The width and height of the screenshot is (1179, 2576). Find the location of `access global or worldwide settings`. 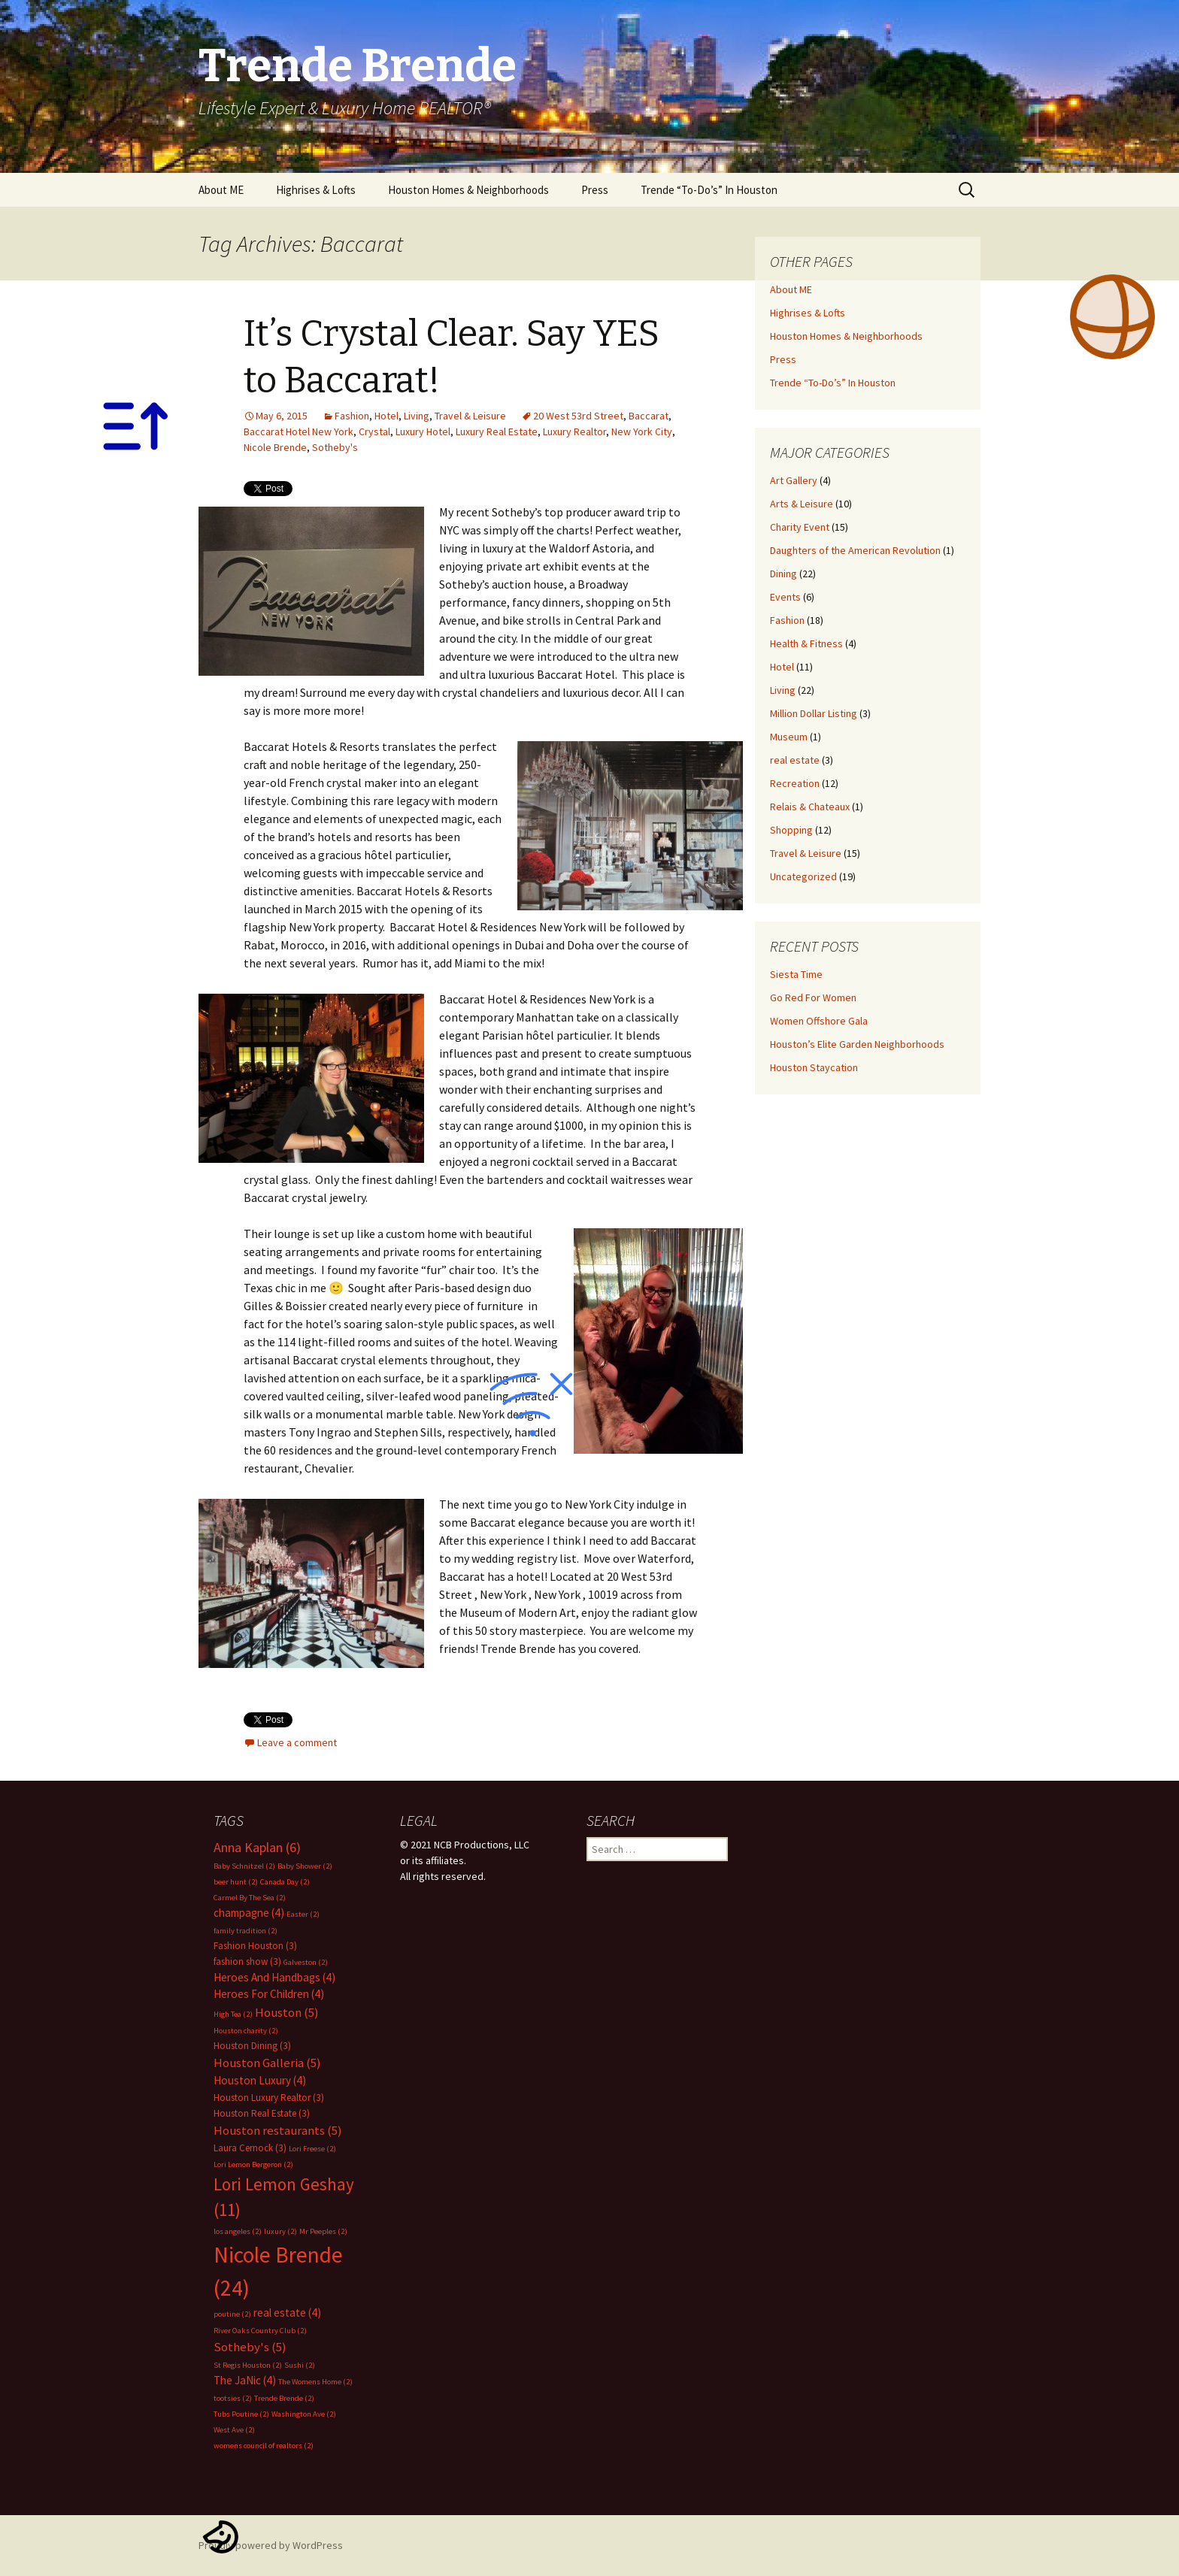

access global or worldwide settings is located at coordinates (1112, 316).